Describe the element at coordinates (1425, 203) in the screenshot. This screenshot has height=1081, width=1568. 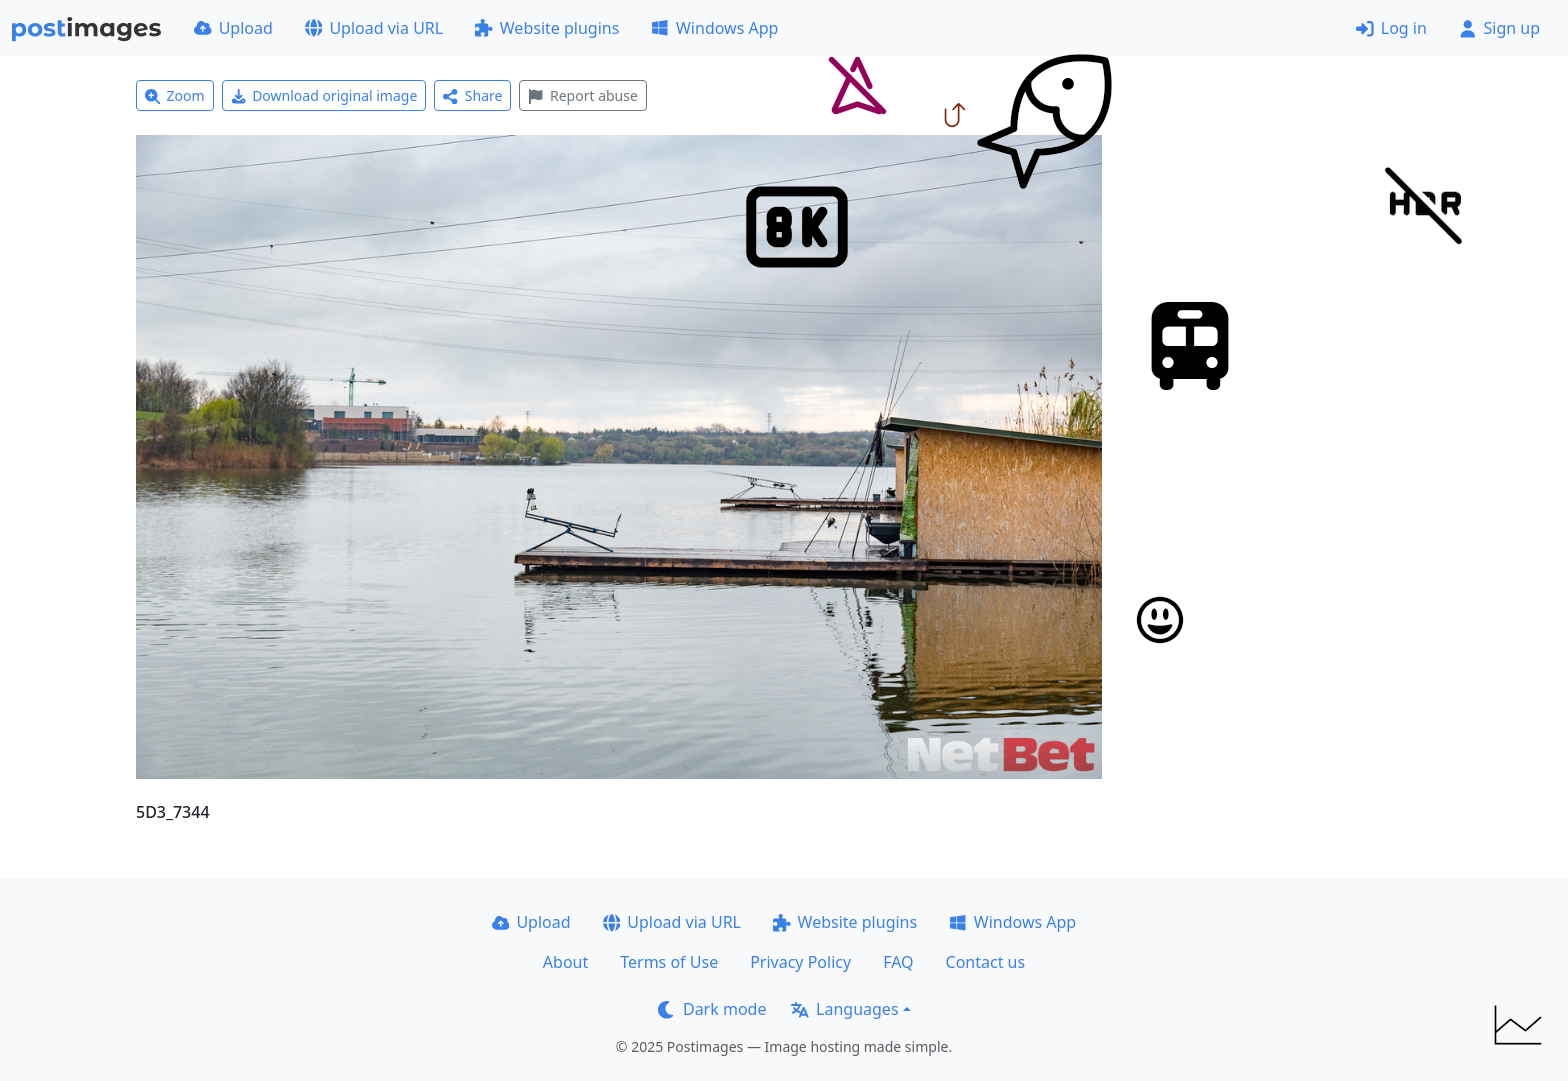
I see `disable HDR mode for photos` at that location.